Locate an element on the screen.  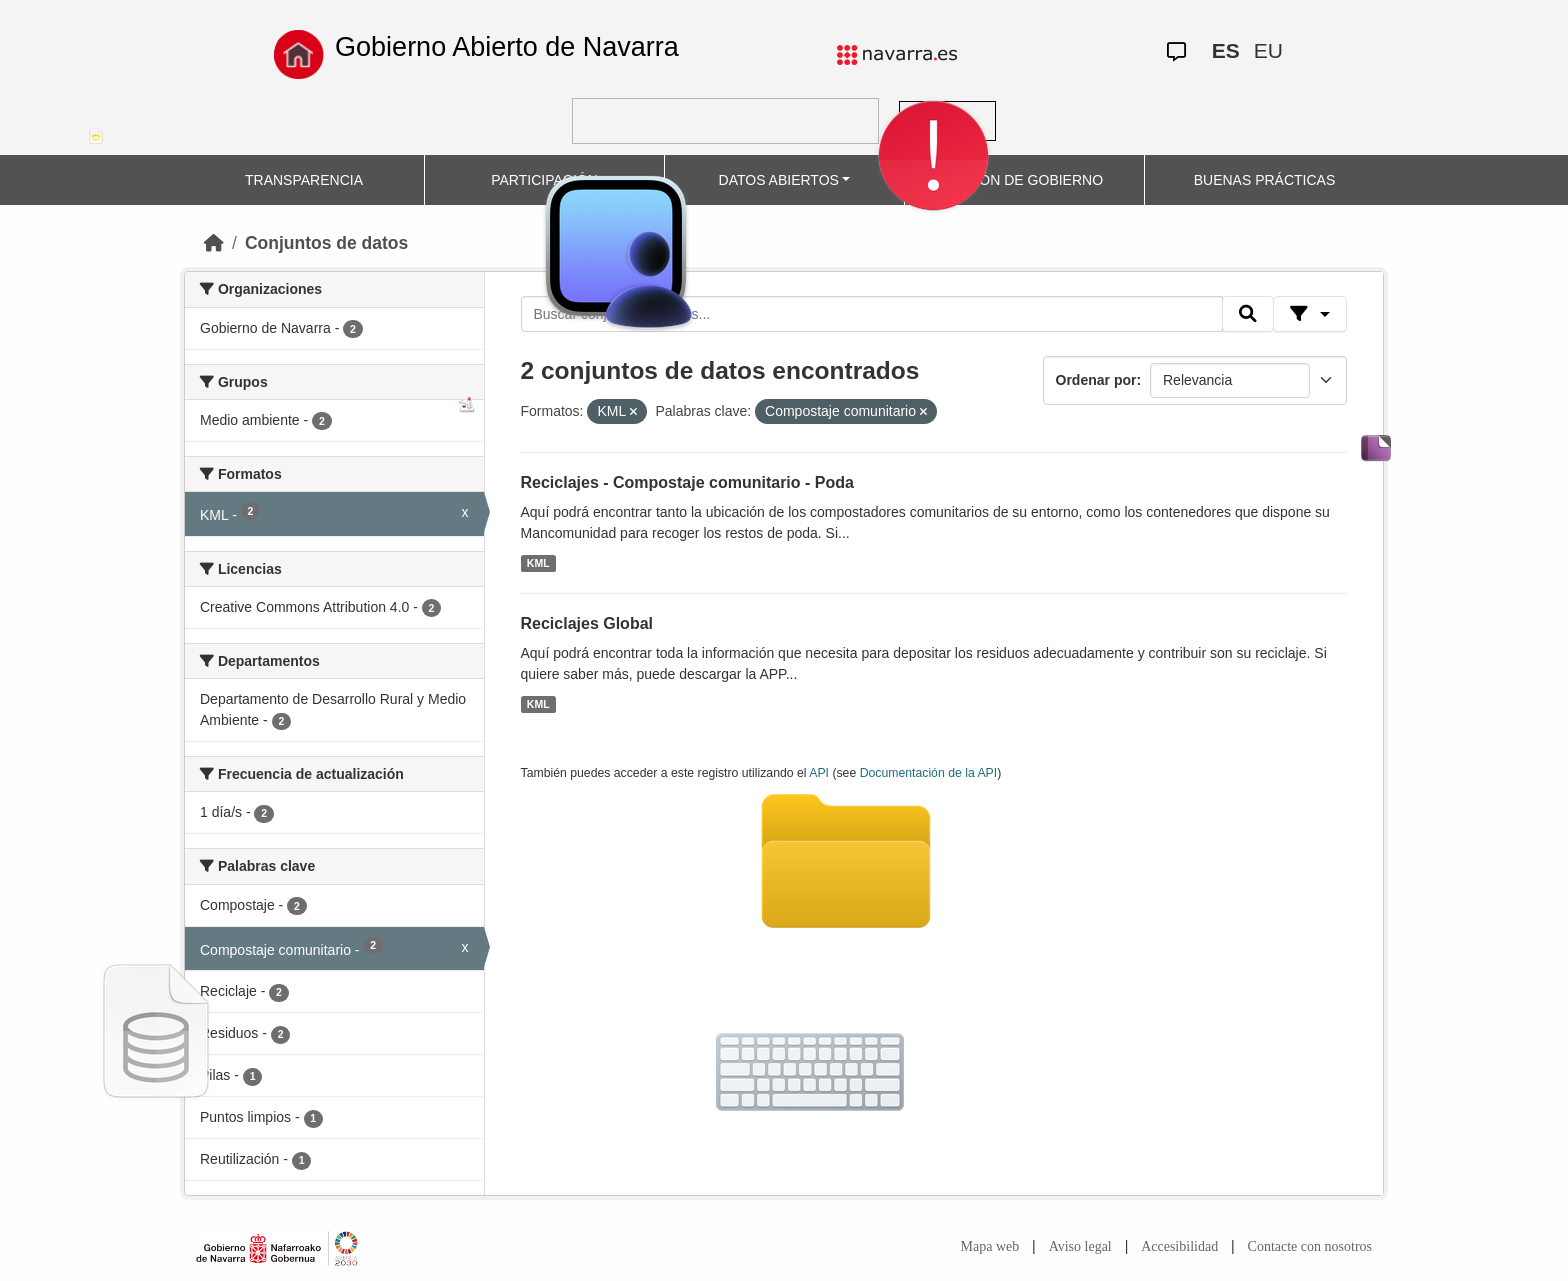
change desktop wallpaper settings is located at coordinates (1376, 447).